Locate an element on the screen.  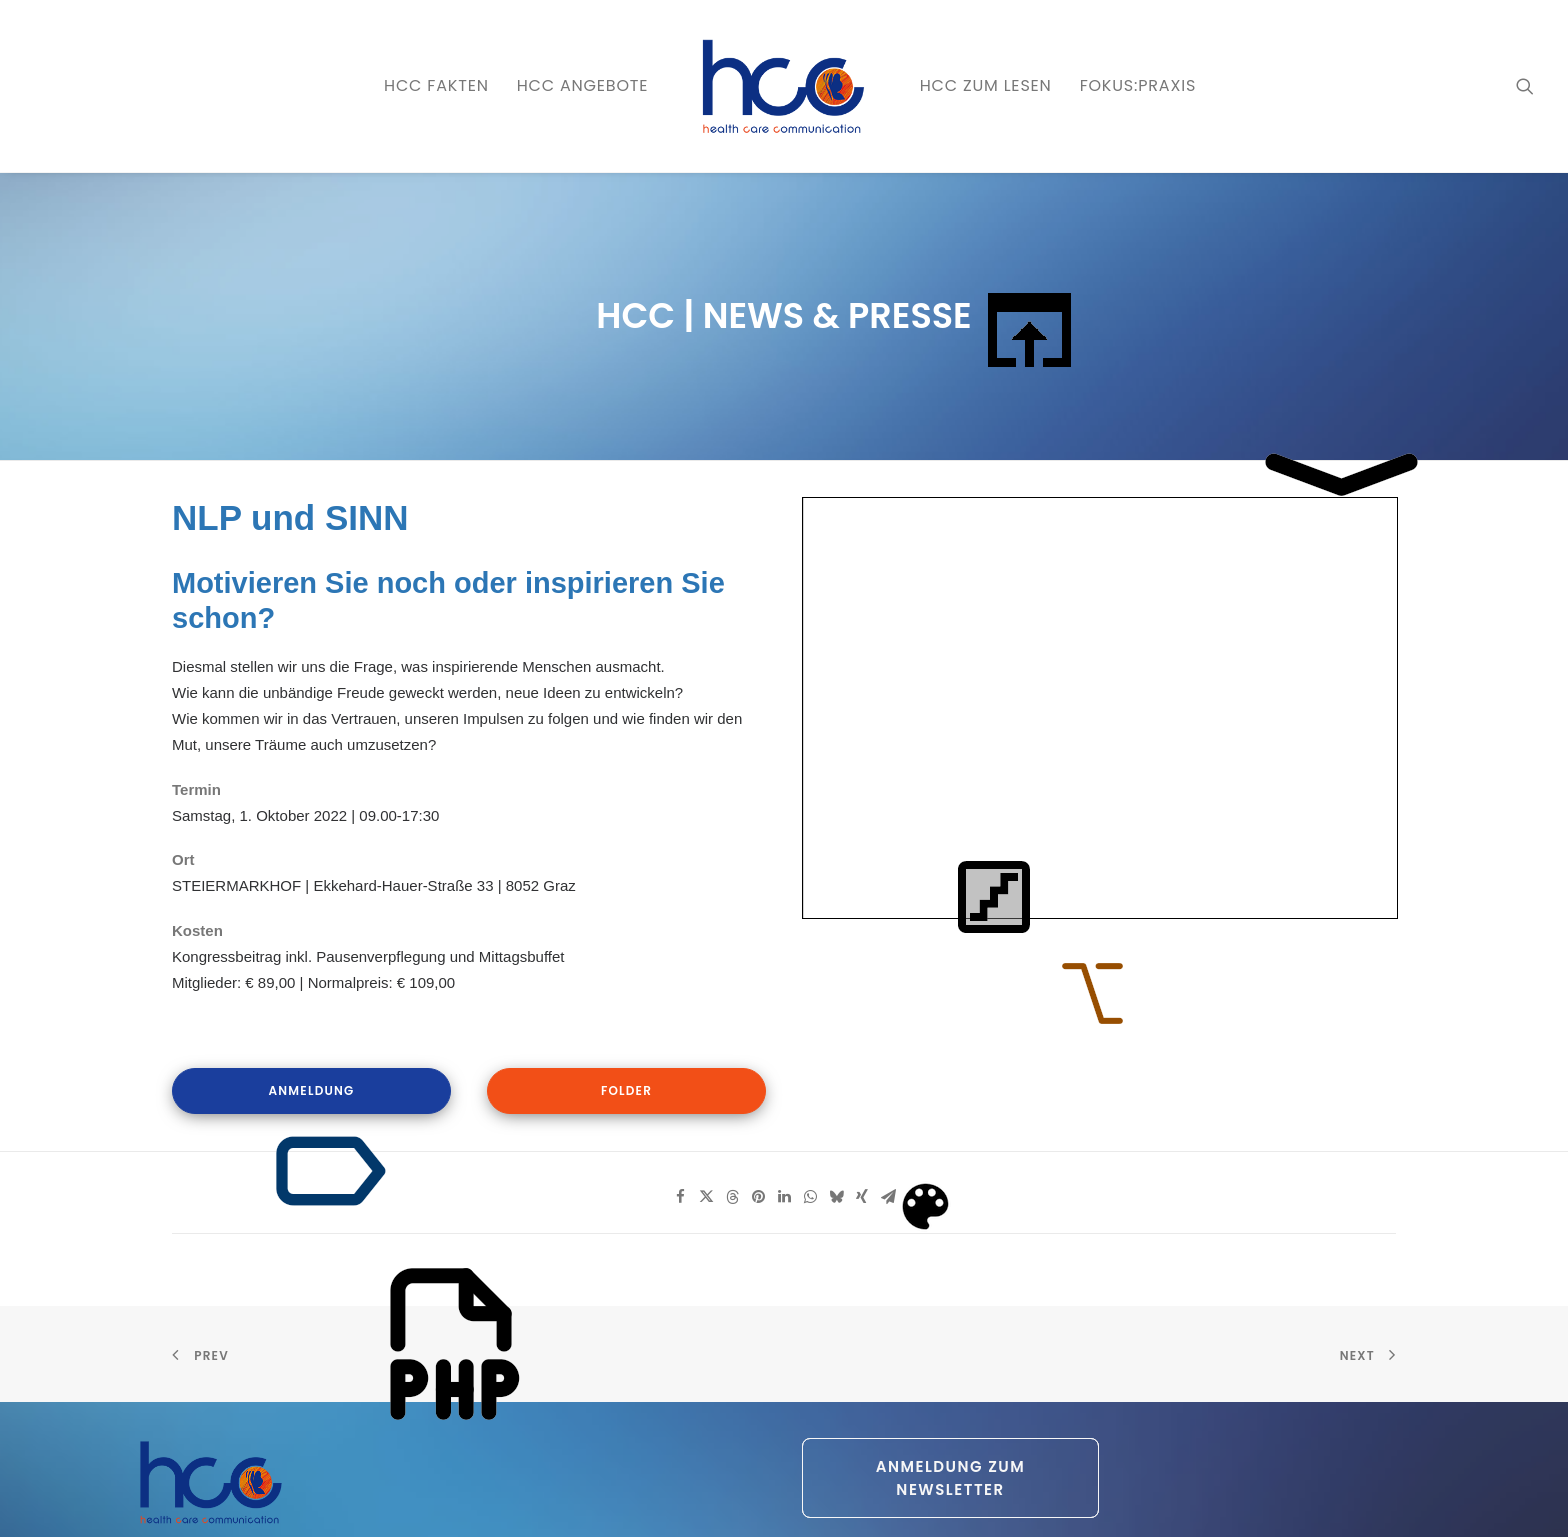
access additional options or settings is located at coordinates (1092, 993).